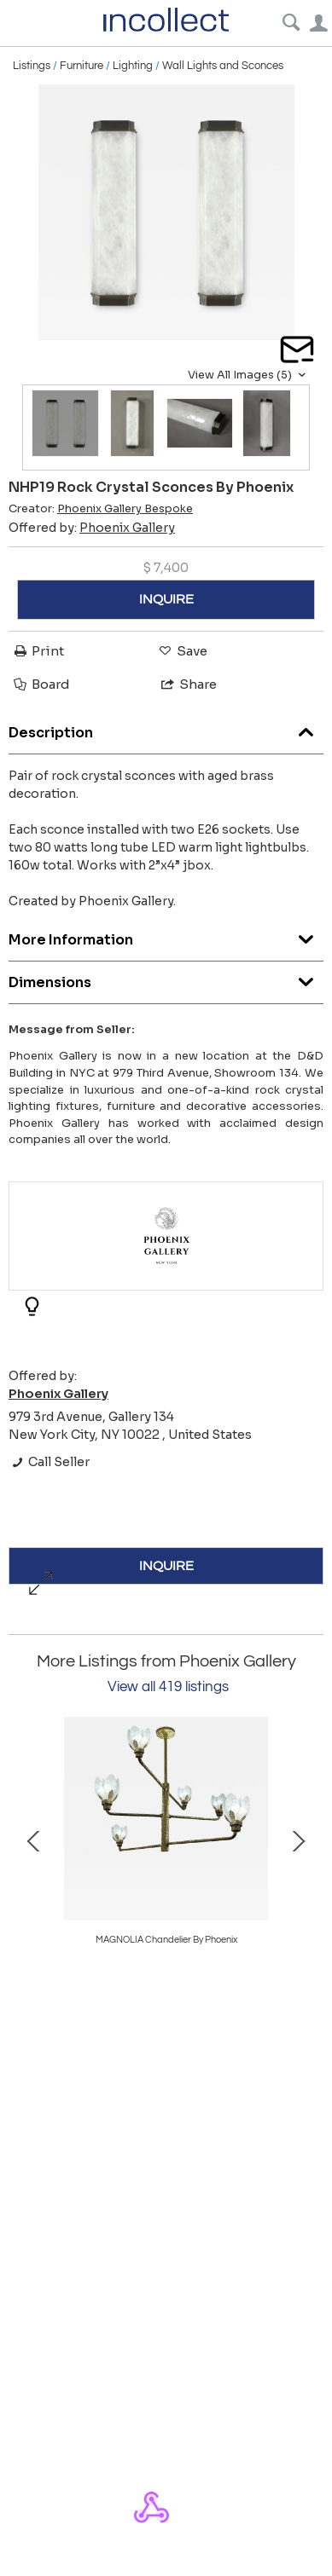  What do you see at coordinates (151, 2509) in the screenshot?
I see `configure webhook integrations` at bounding box center [151, 2509].